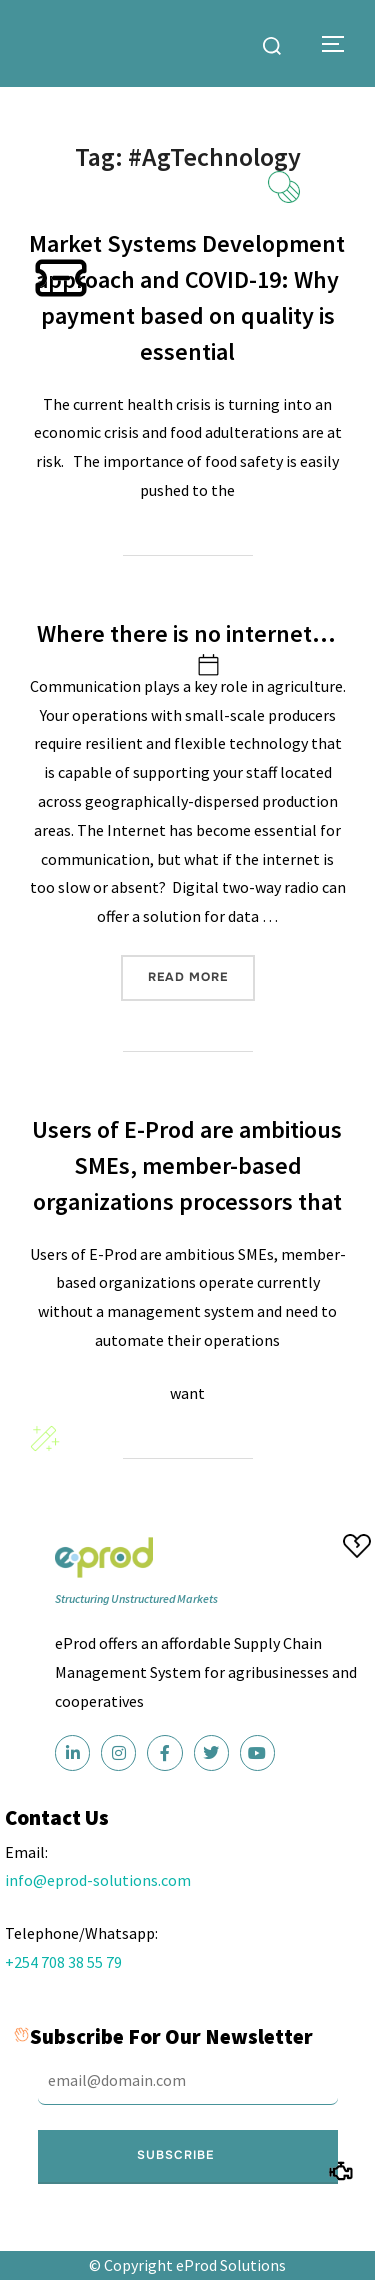 The height and width of the screenshot is (2280, 375). What do you see at coordinates (208, 665) in the screenshot?
I see `view calendar or scheduled events` at bounding box center [208, 665].